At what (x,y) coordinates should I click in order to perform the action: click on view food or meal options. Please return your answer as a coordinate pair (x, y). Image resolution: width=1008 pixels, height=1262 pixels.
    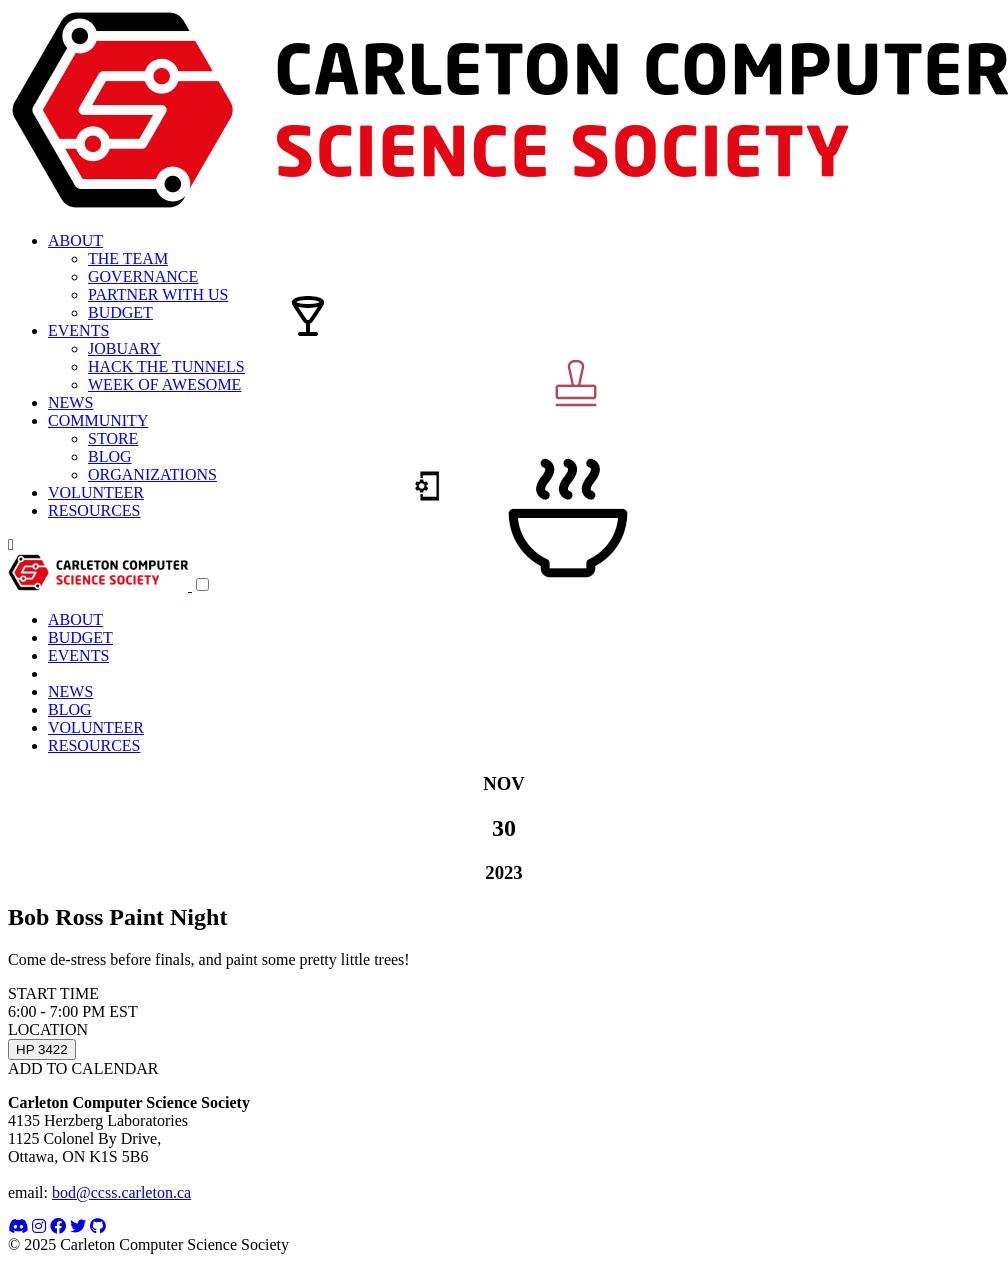
    Looking at the image, I should click on (568, 518).